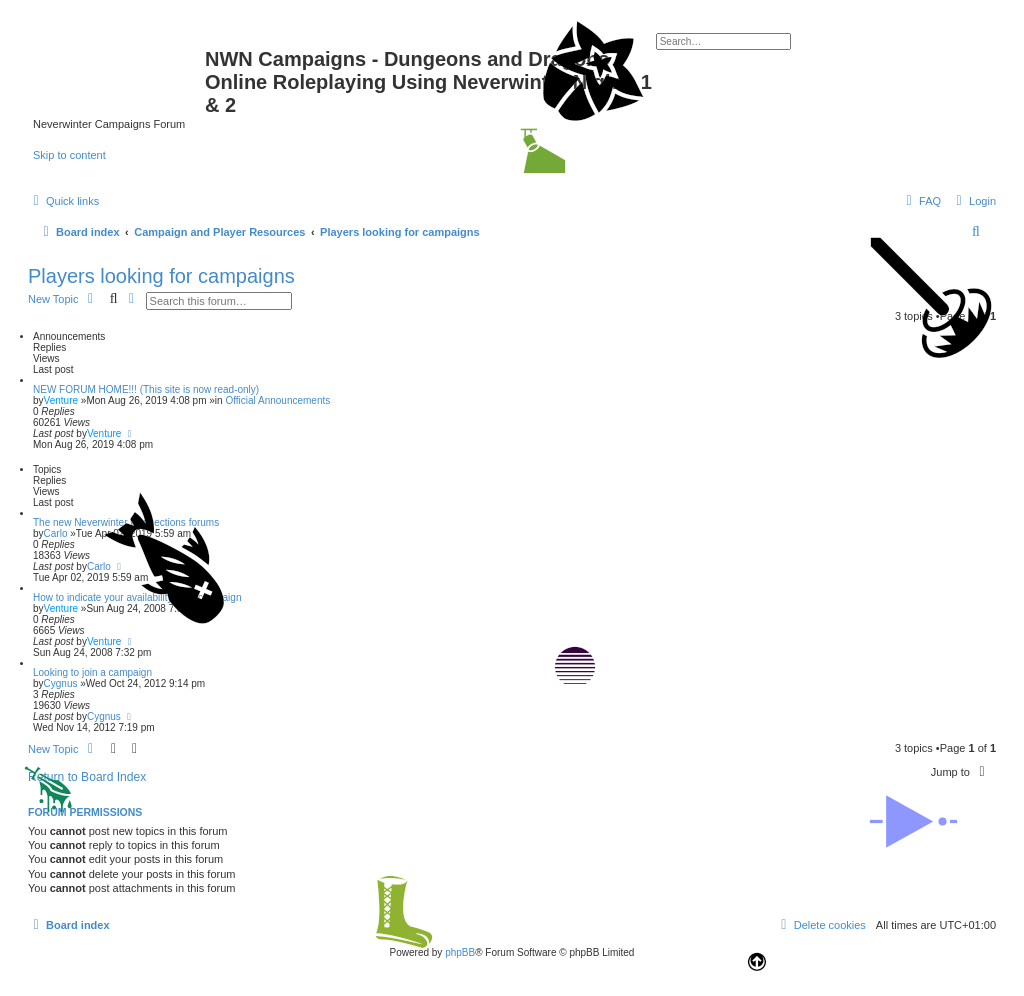  Describe the element at coordinates (164, 558) in the screenshot. I see `indicates a food item or meal in a cooking game` at that location.